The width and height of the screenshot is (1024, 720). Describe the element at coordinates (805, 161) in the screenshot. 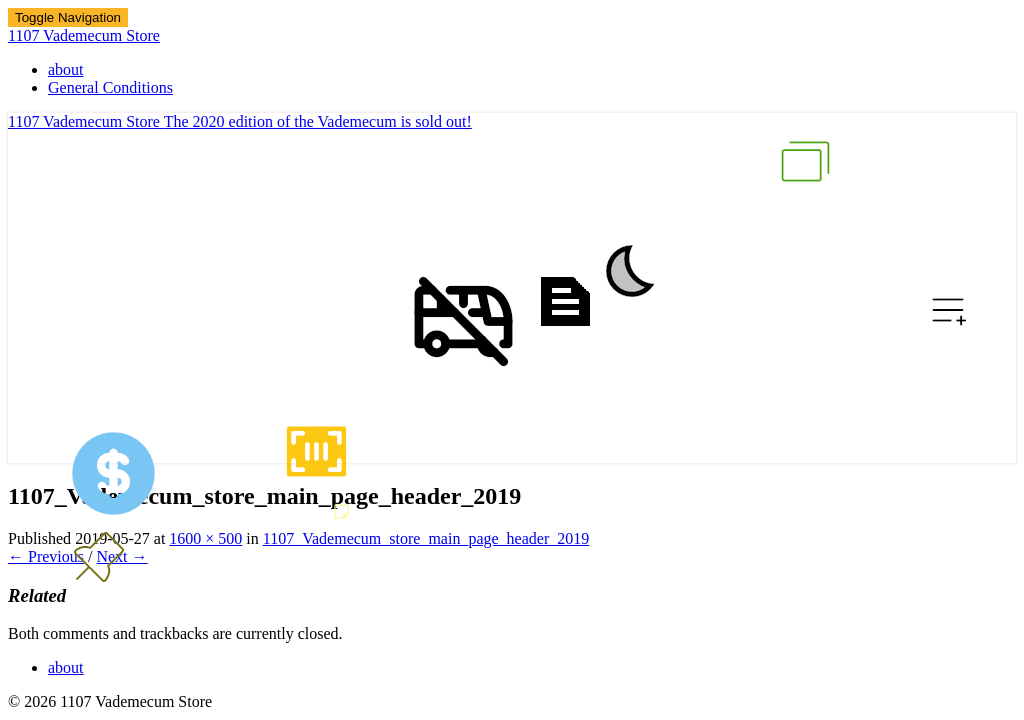

I see `view stacked cards or layers` at that location.